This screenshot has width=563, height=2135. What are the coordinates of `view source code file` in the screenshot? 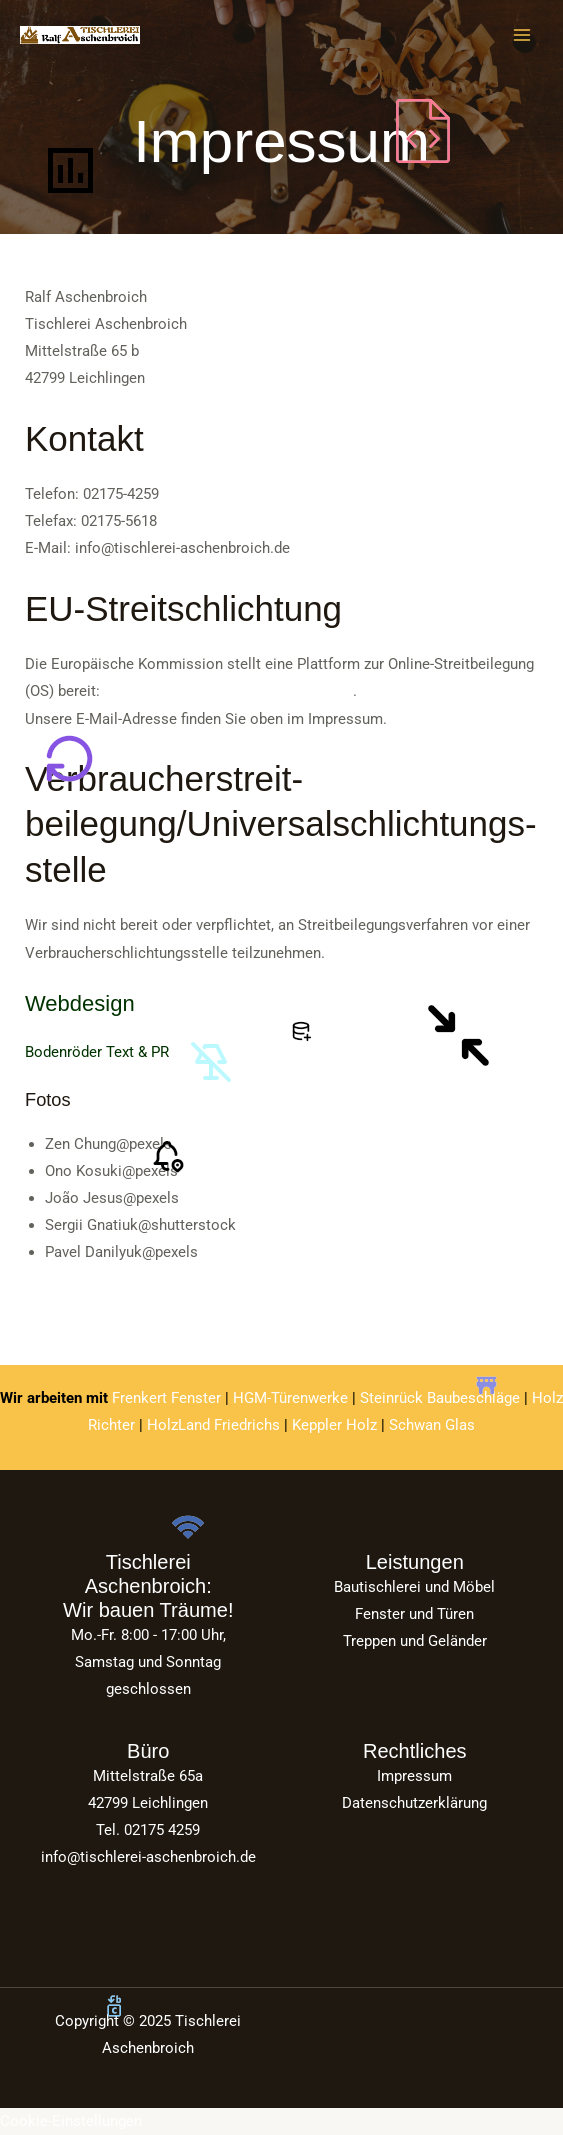 It's located at (423, 131).